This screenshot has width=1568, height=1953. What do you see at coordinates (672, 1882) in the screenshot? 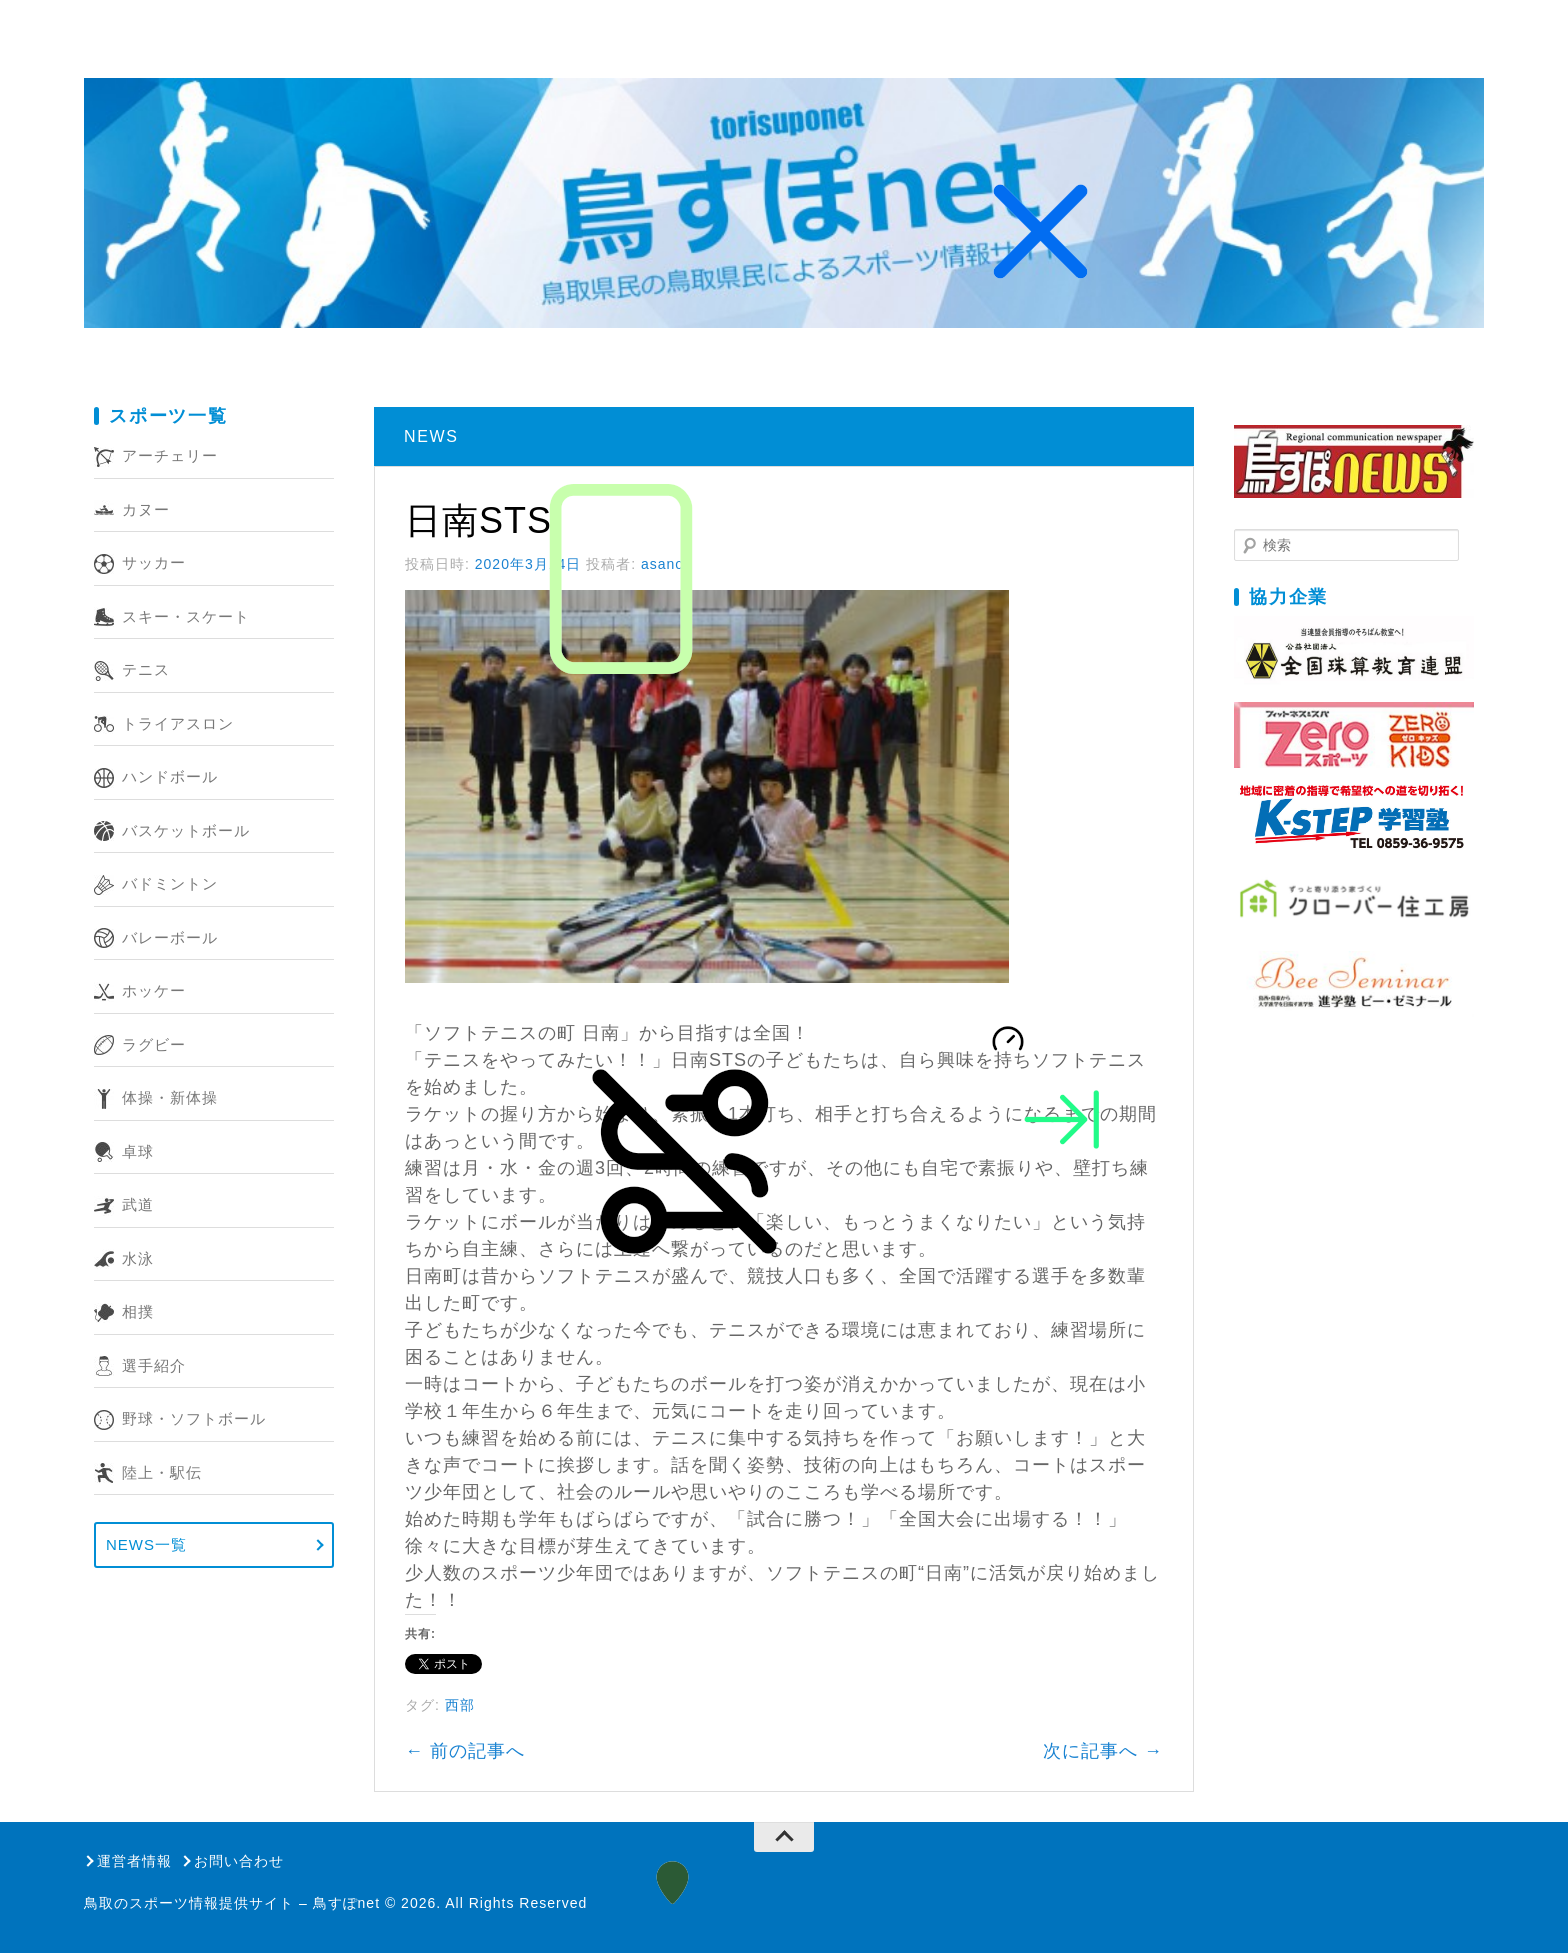
I see `mark a location on the map` at bounding box center [672, 1882].